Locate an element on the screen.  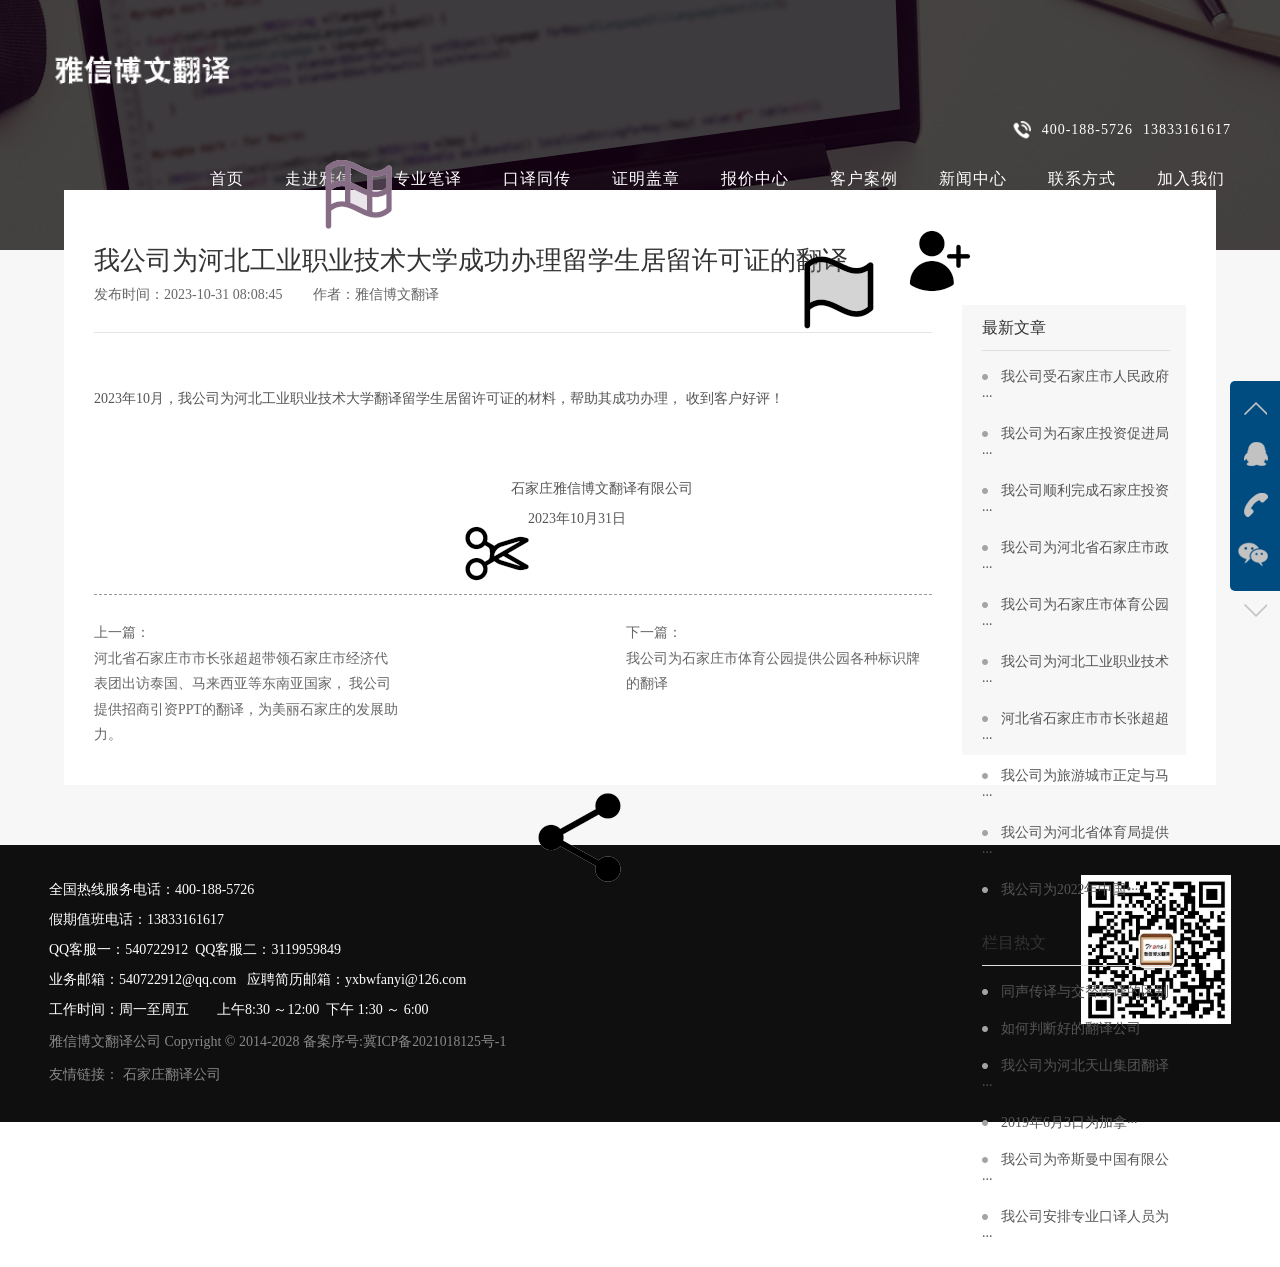
cut selected content is located at coordinates (496, 553).